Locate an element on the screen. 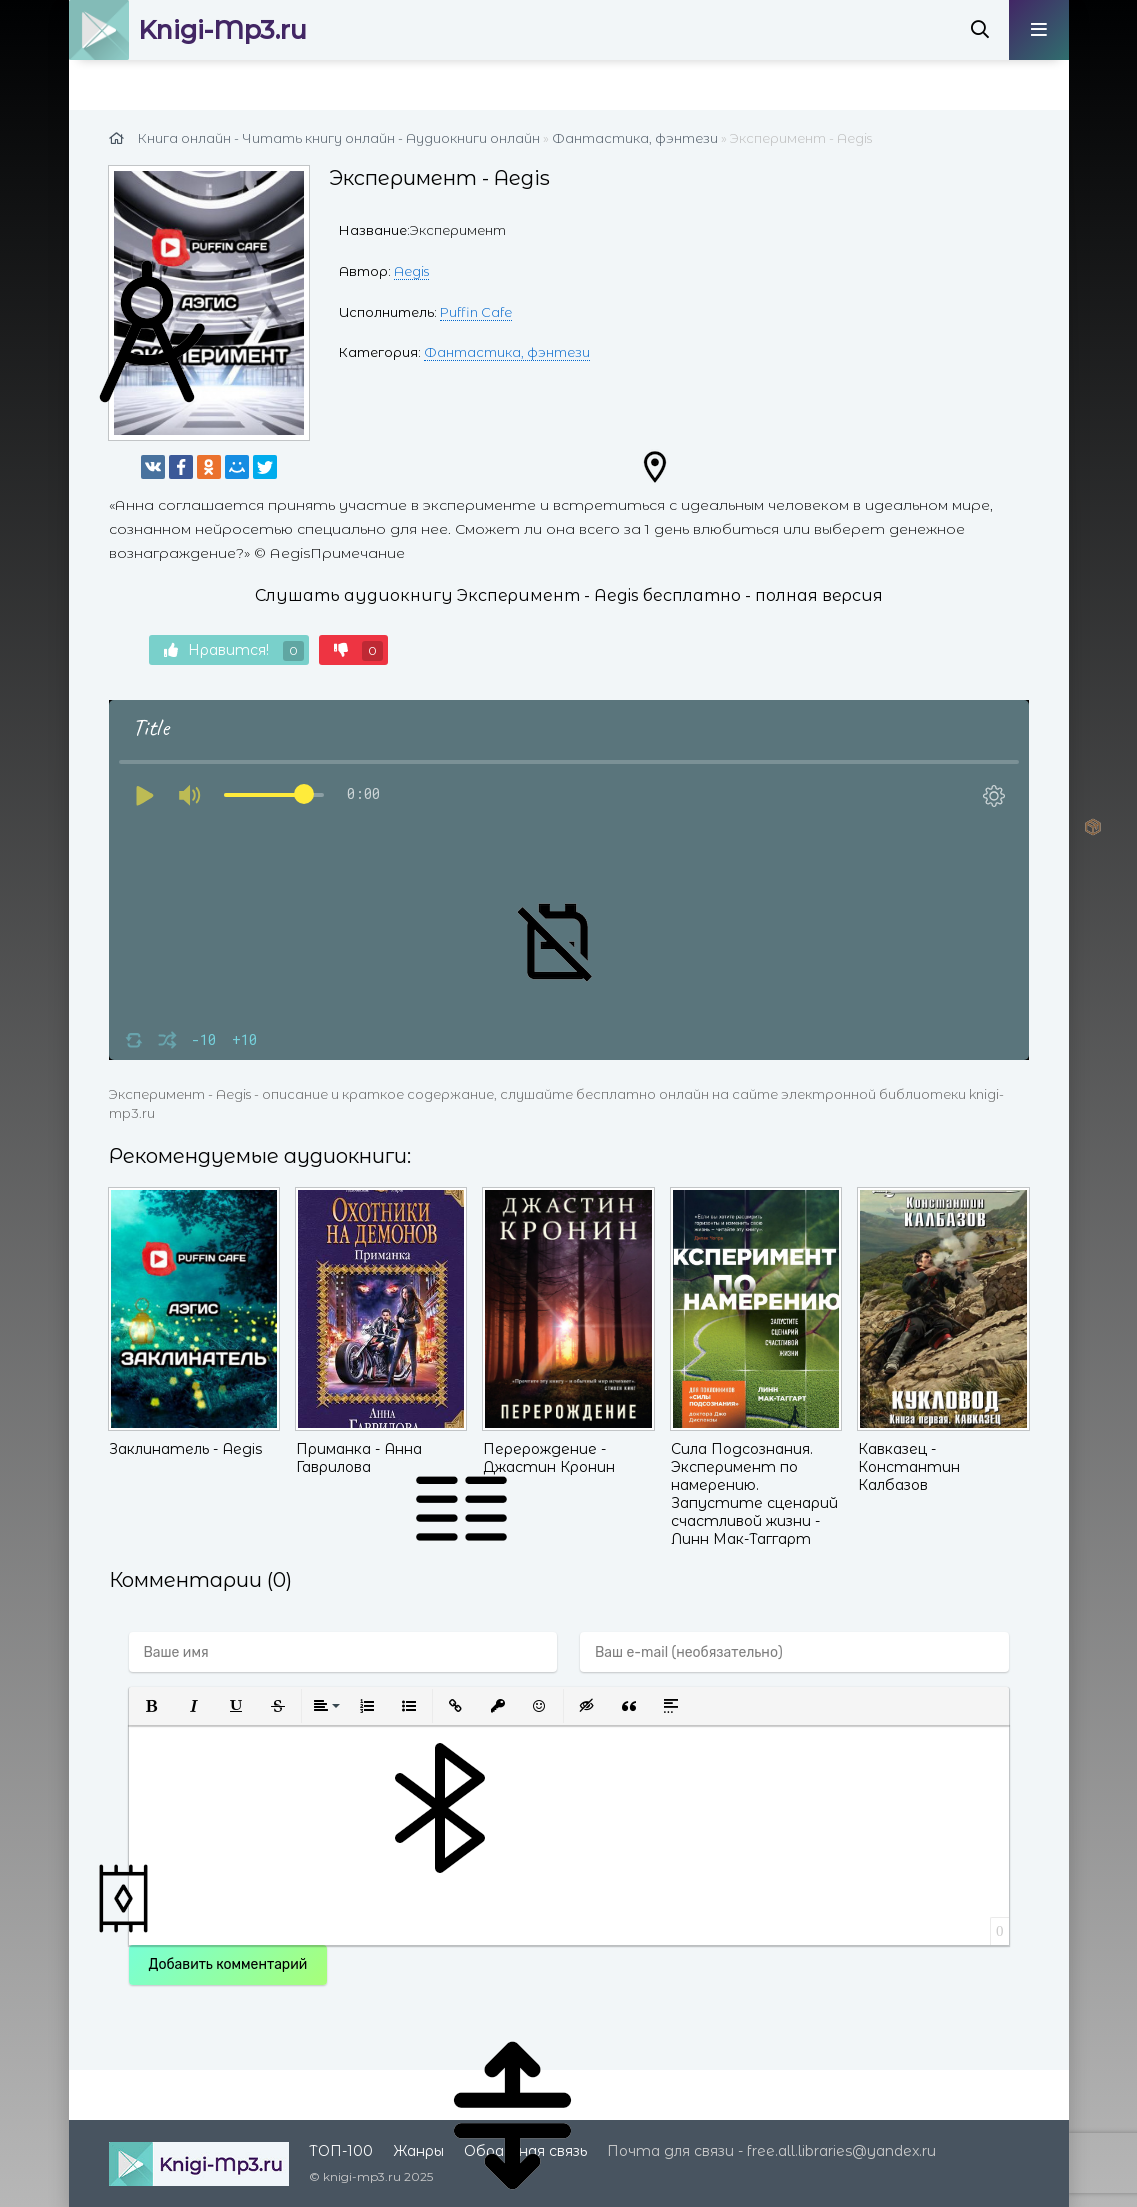 The image size is (1137, 2207). switch to multi-column text layout is located at coordinates (461, 1510).